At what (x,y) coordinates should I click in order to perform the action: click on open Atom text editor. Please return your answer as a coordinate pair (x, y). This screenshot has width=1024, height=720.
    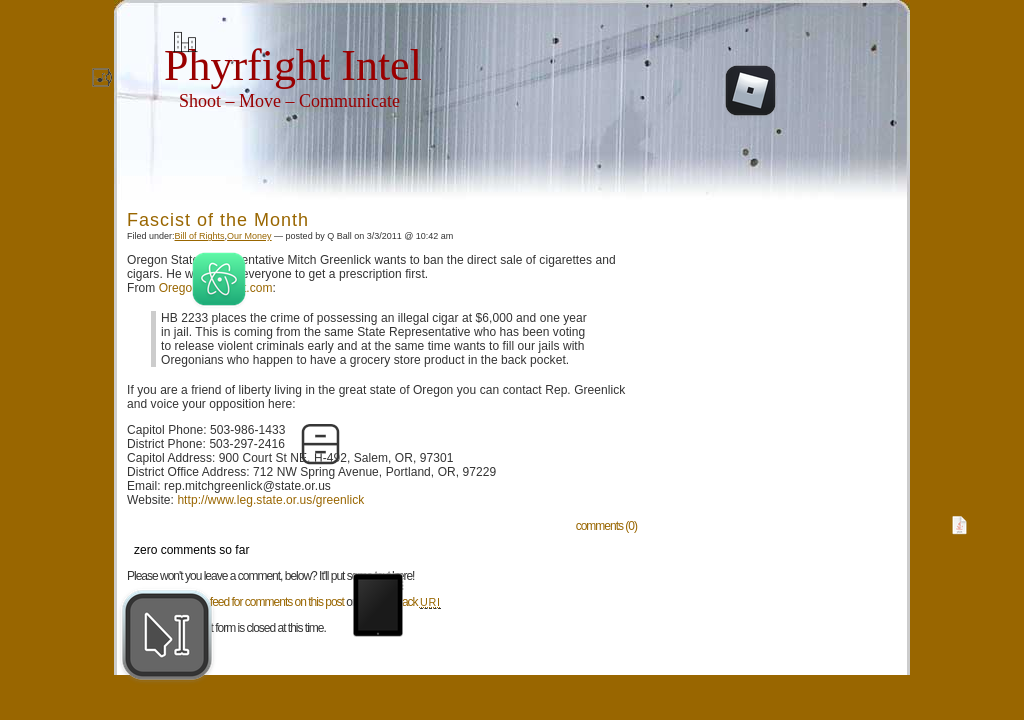
    Looking at the image, I should click on (219, 279).